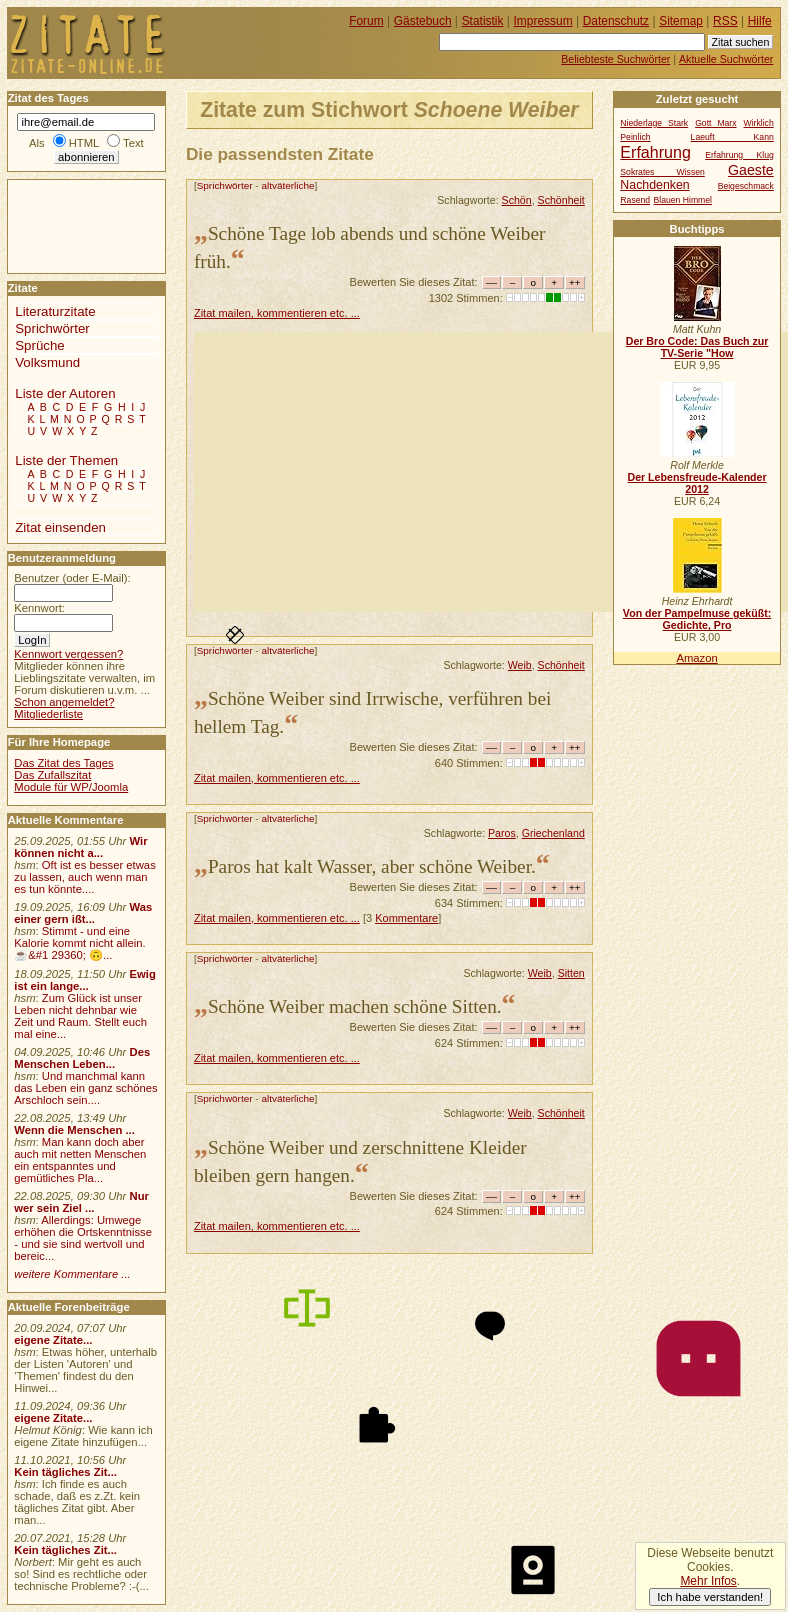 The height and width of the screenshot is (1612, 788). What do you see at coordinates (375, 1426) in the screenshot?
I see `access plugins or extensions` at bounding box center [375, 1426].